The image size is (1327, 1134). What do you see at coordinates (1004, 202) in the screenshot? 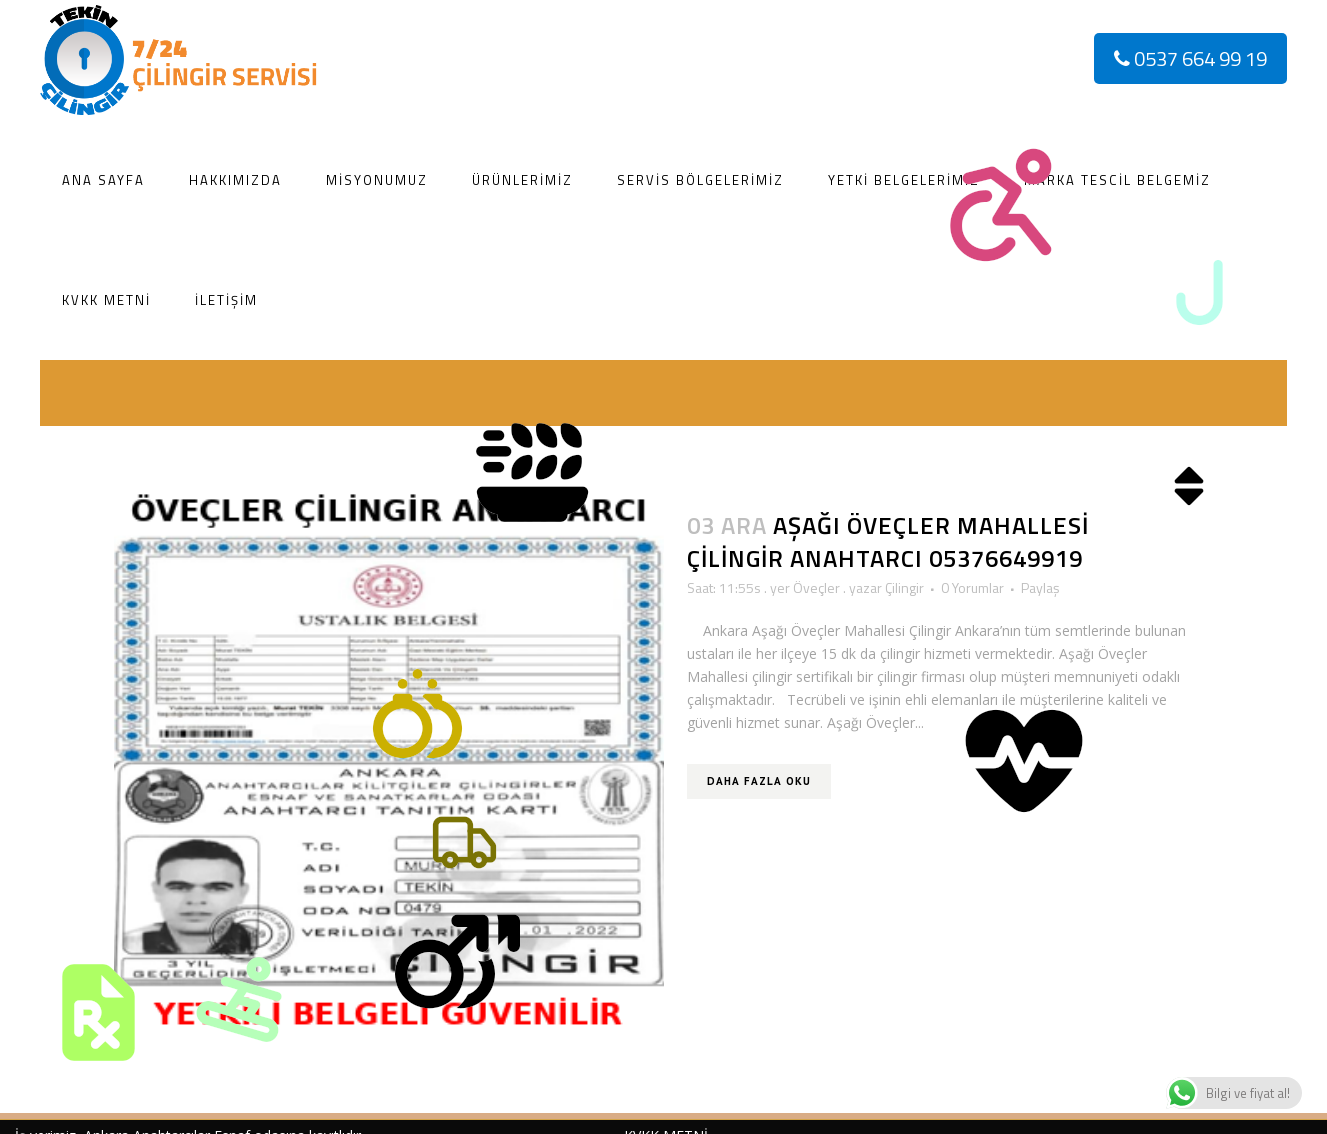
I see `accessibility options or settings` at bounding box center [1004, 202].